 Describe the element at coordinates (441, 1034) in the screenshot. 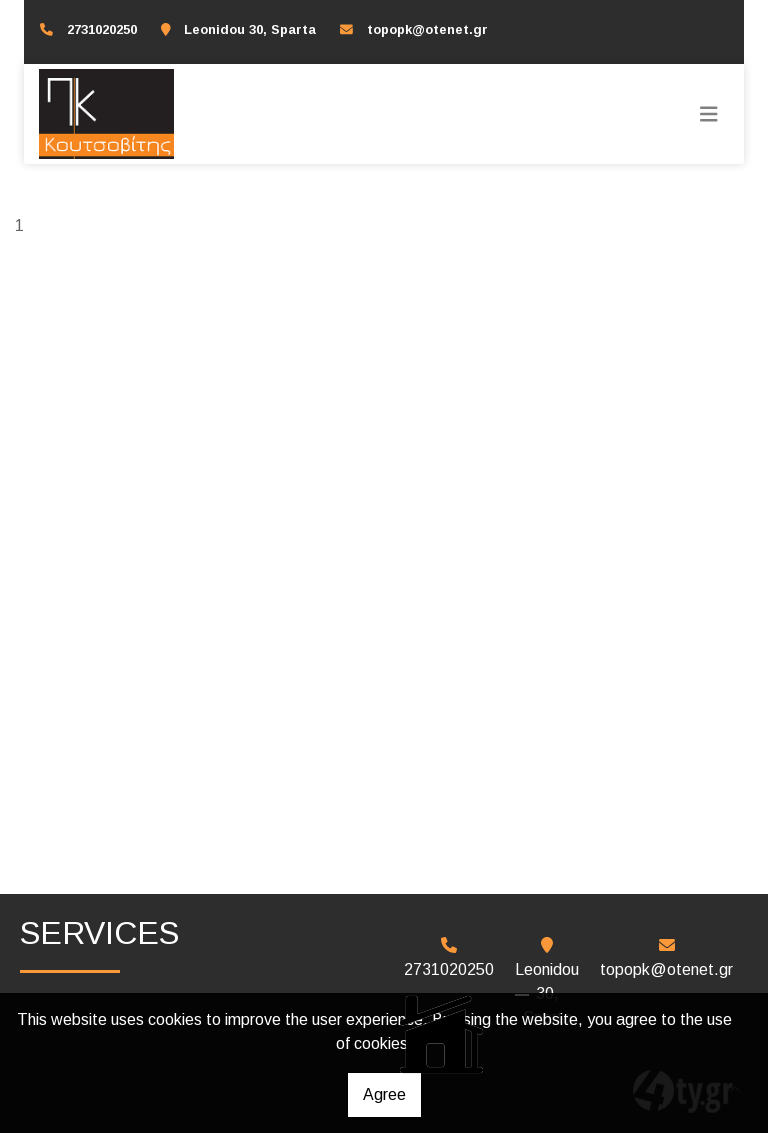

I see `navigate to home screen` at that location.